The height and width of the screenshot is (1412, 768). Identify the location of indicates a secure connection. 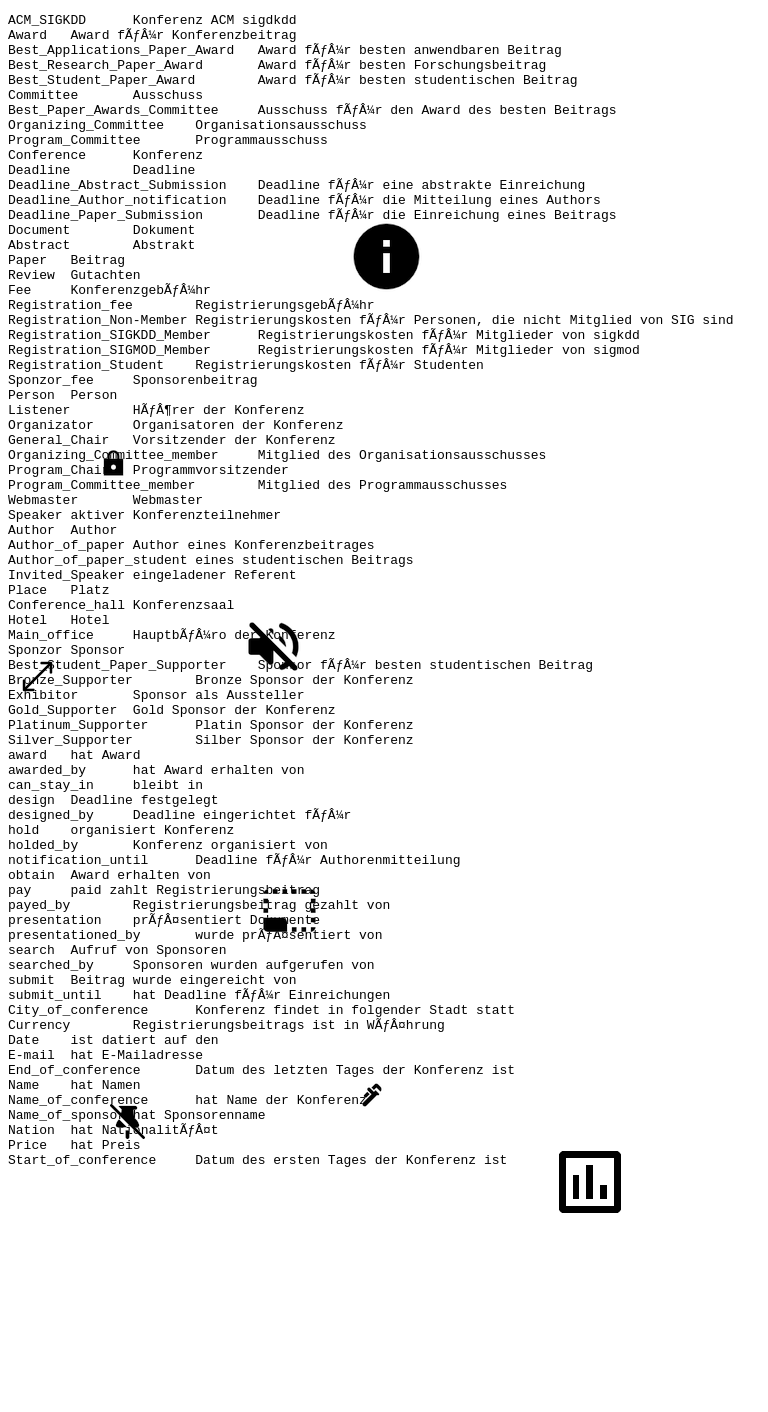
(113, 463).